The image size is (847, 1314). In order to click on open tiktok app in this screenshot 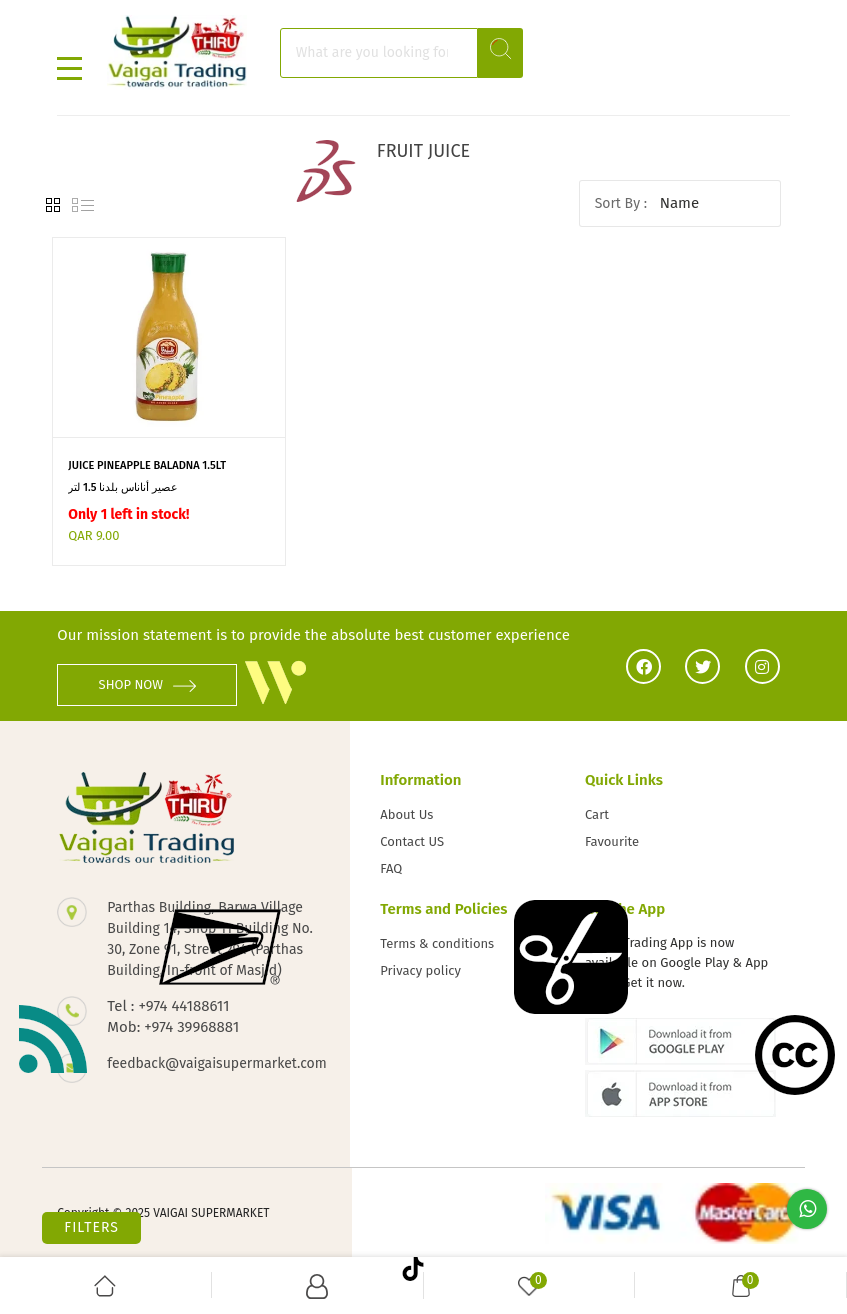, I will do `click(413, 1269)`.